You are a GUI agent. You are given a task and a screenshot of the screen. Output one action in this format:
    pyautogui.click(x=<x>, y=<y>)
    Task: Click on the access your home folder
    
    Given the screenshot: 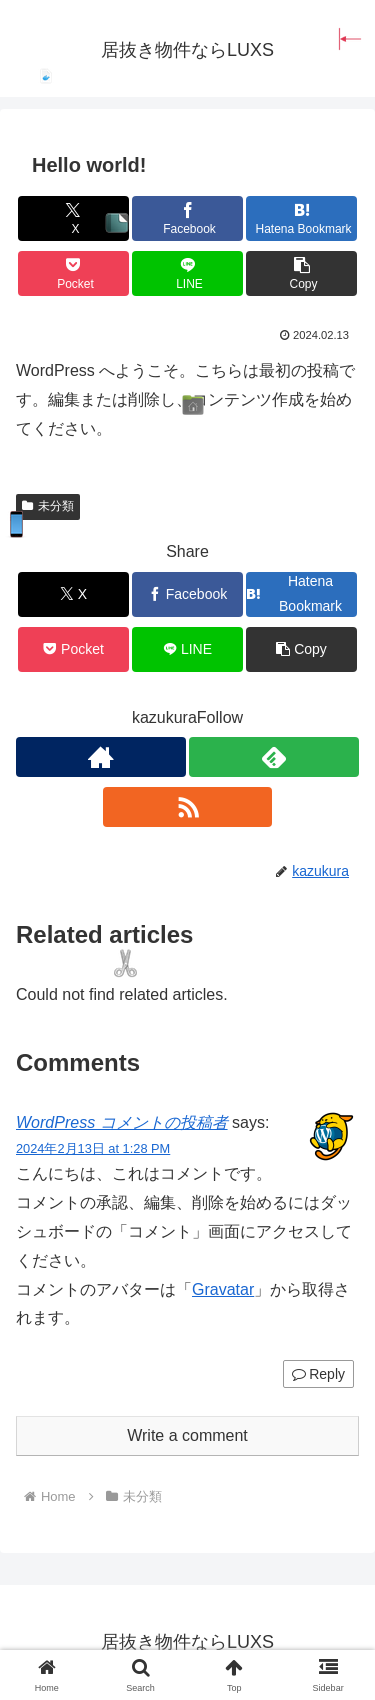 What is the action you would take?
    pyautogui.click(x=193, y=405)
    